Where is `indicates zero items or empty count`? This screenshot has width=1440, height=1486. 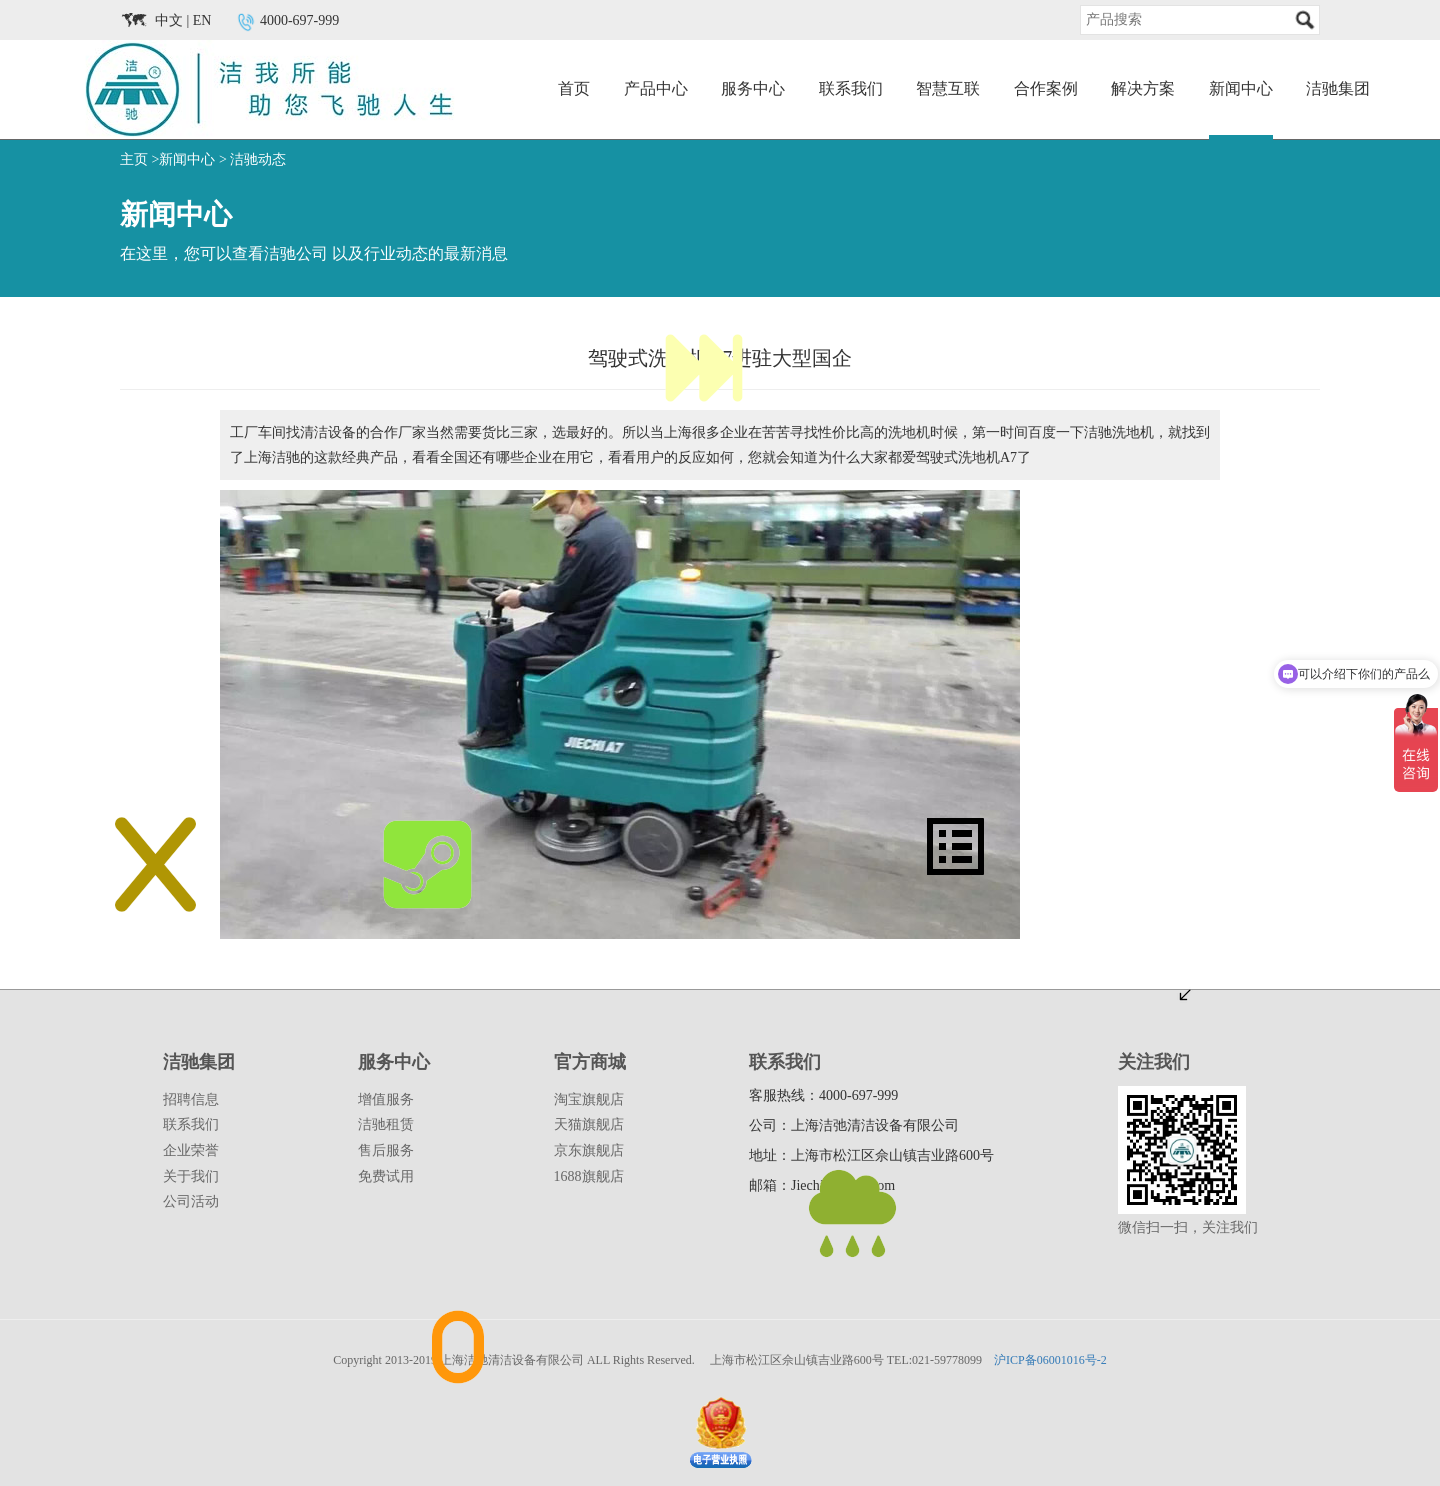
indicates zero items or empty count is located at coordinates (458, 1347).